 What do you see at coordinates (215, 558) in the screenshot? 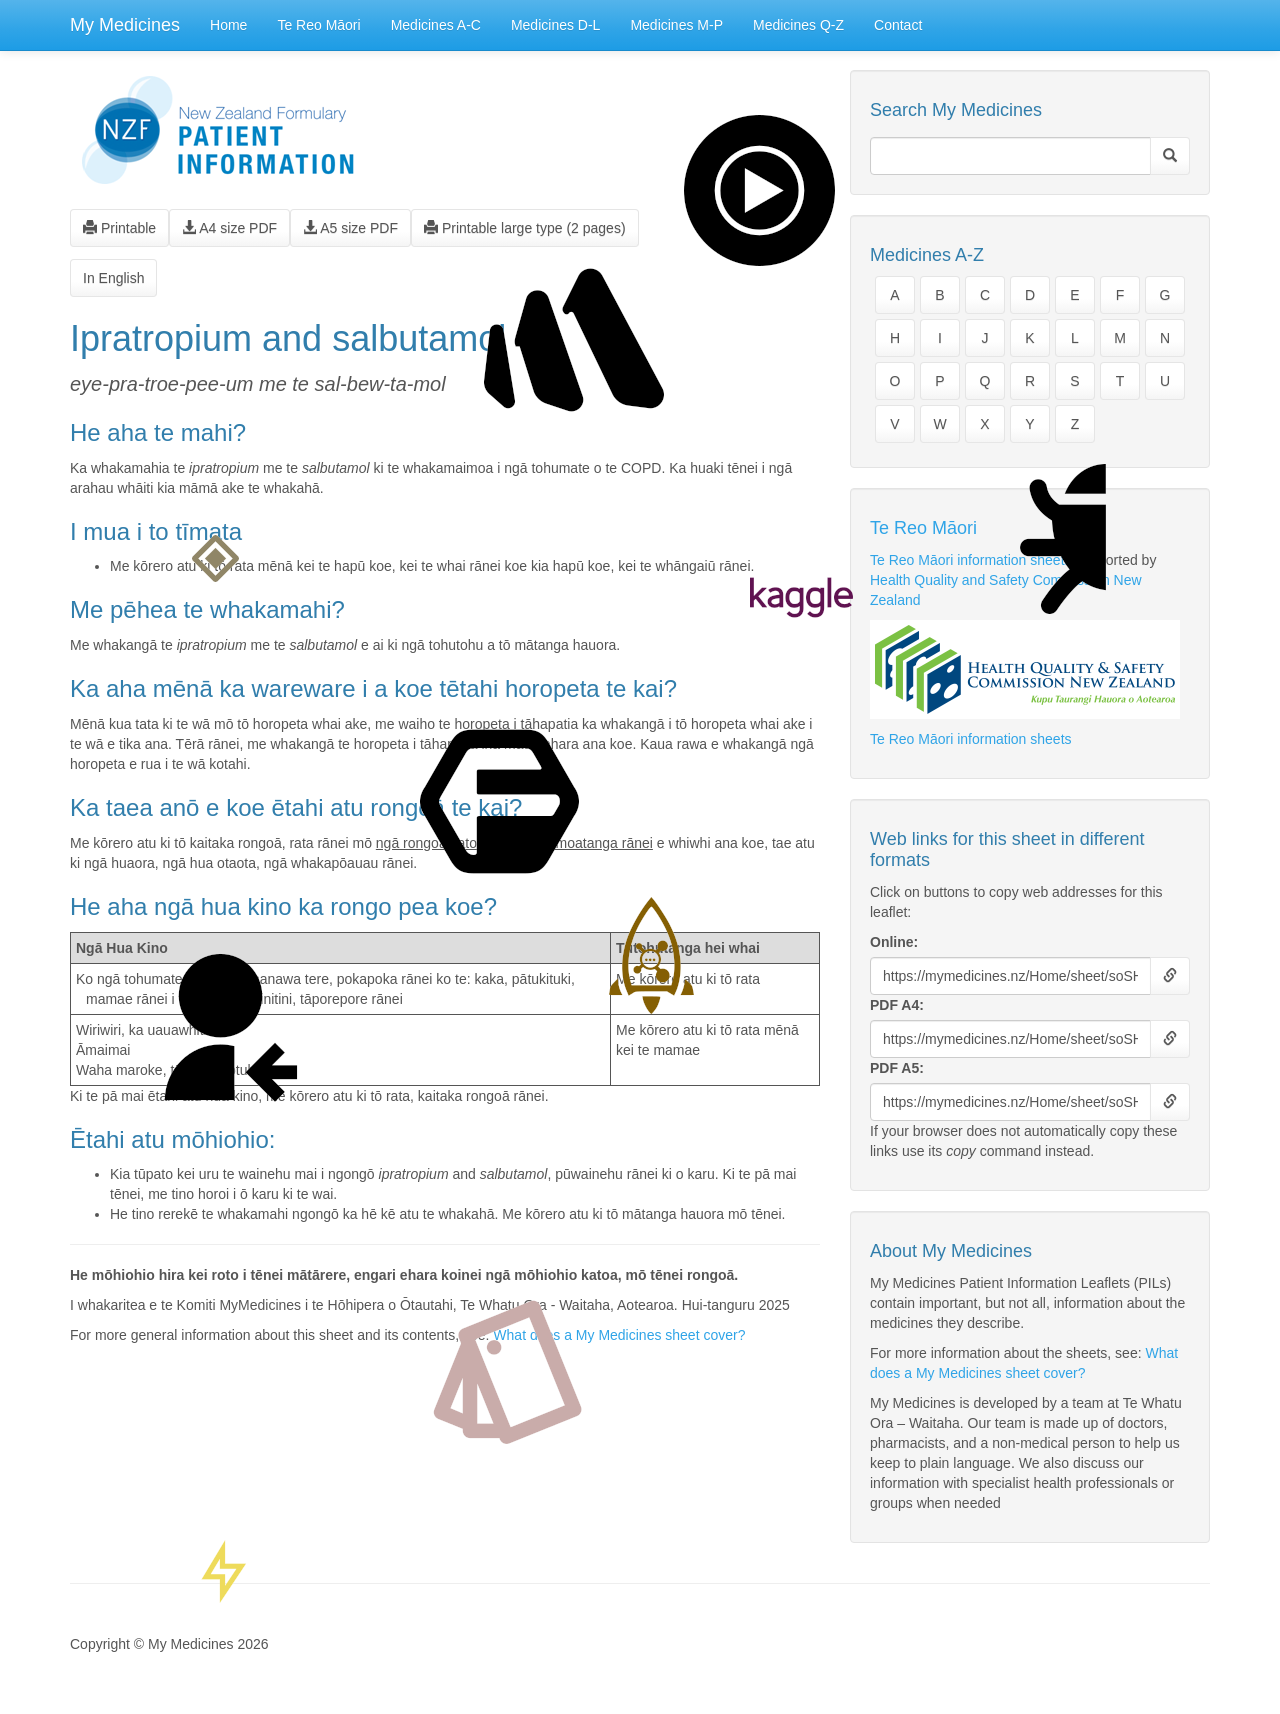
I see `google nearby sharing feature` at bounding box center [215, 558].